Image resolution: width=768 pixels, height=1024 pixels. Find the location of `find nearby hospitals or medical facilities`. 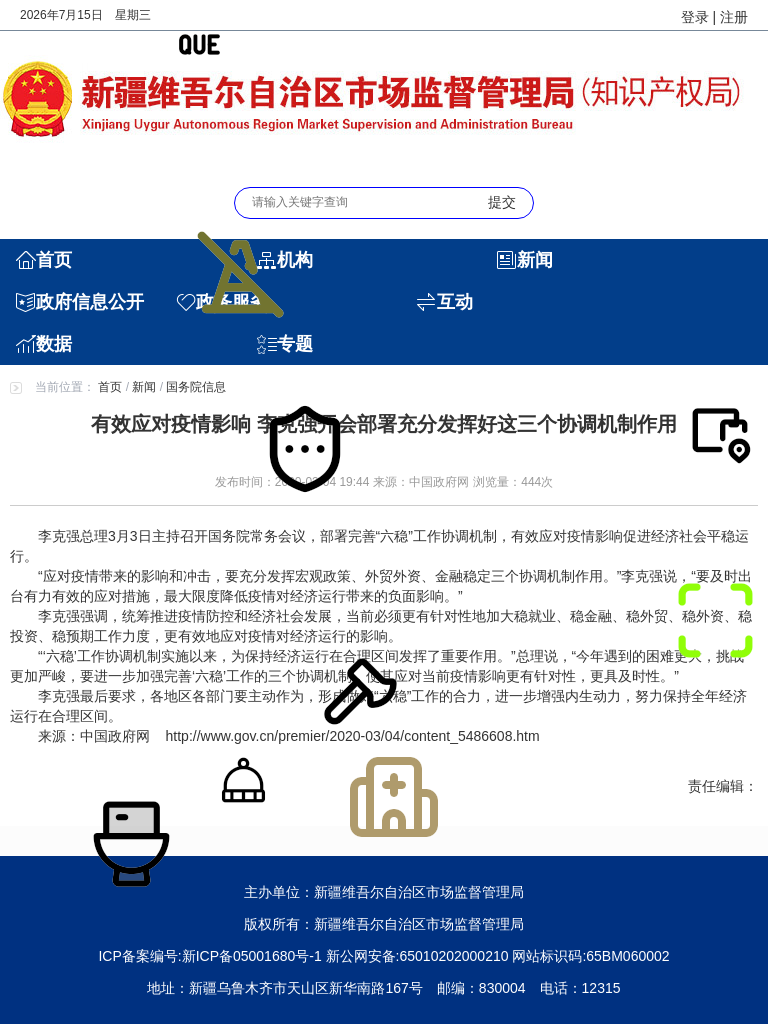

find nearby hospitals or medical facilities is located at coordinates (394, 797).